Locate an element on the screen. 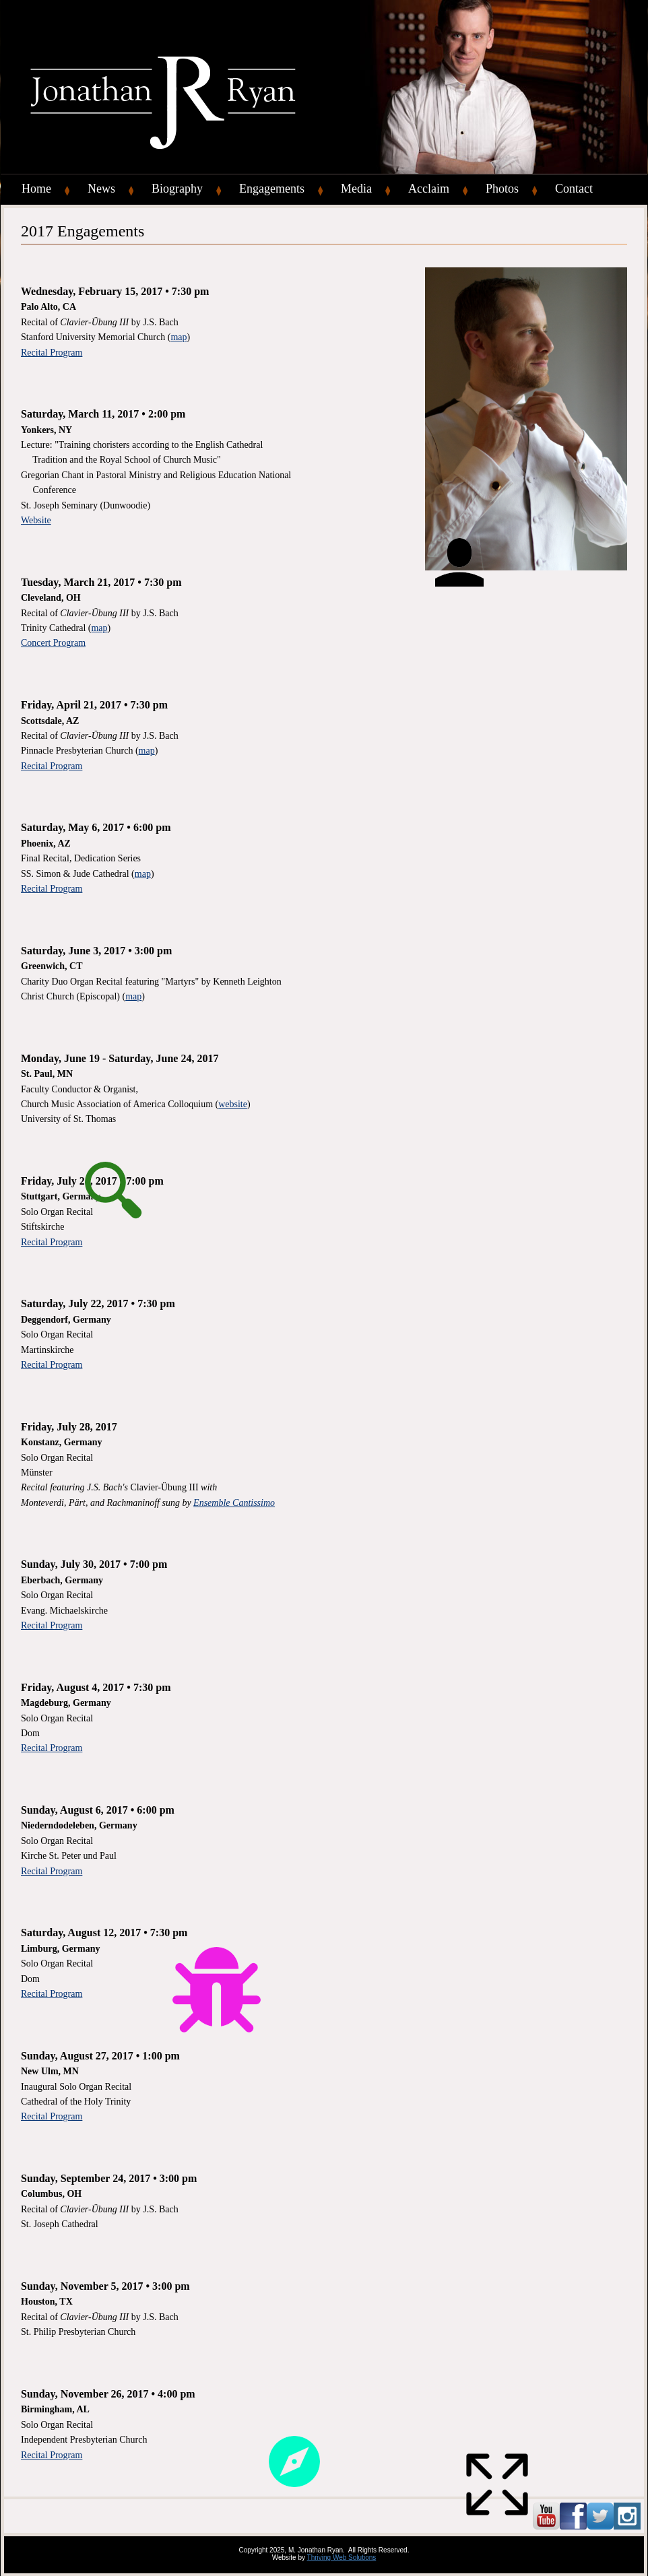 The height and width of the screenshot is (2576, 648). expand to fullscreen mode is located at coordinates (497, 2484).